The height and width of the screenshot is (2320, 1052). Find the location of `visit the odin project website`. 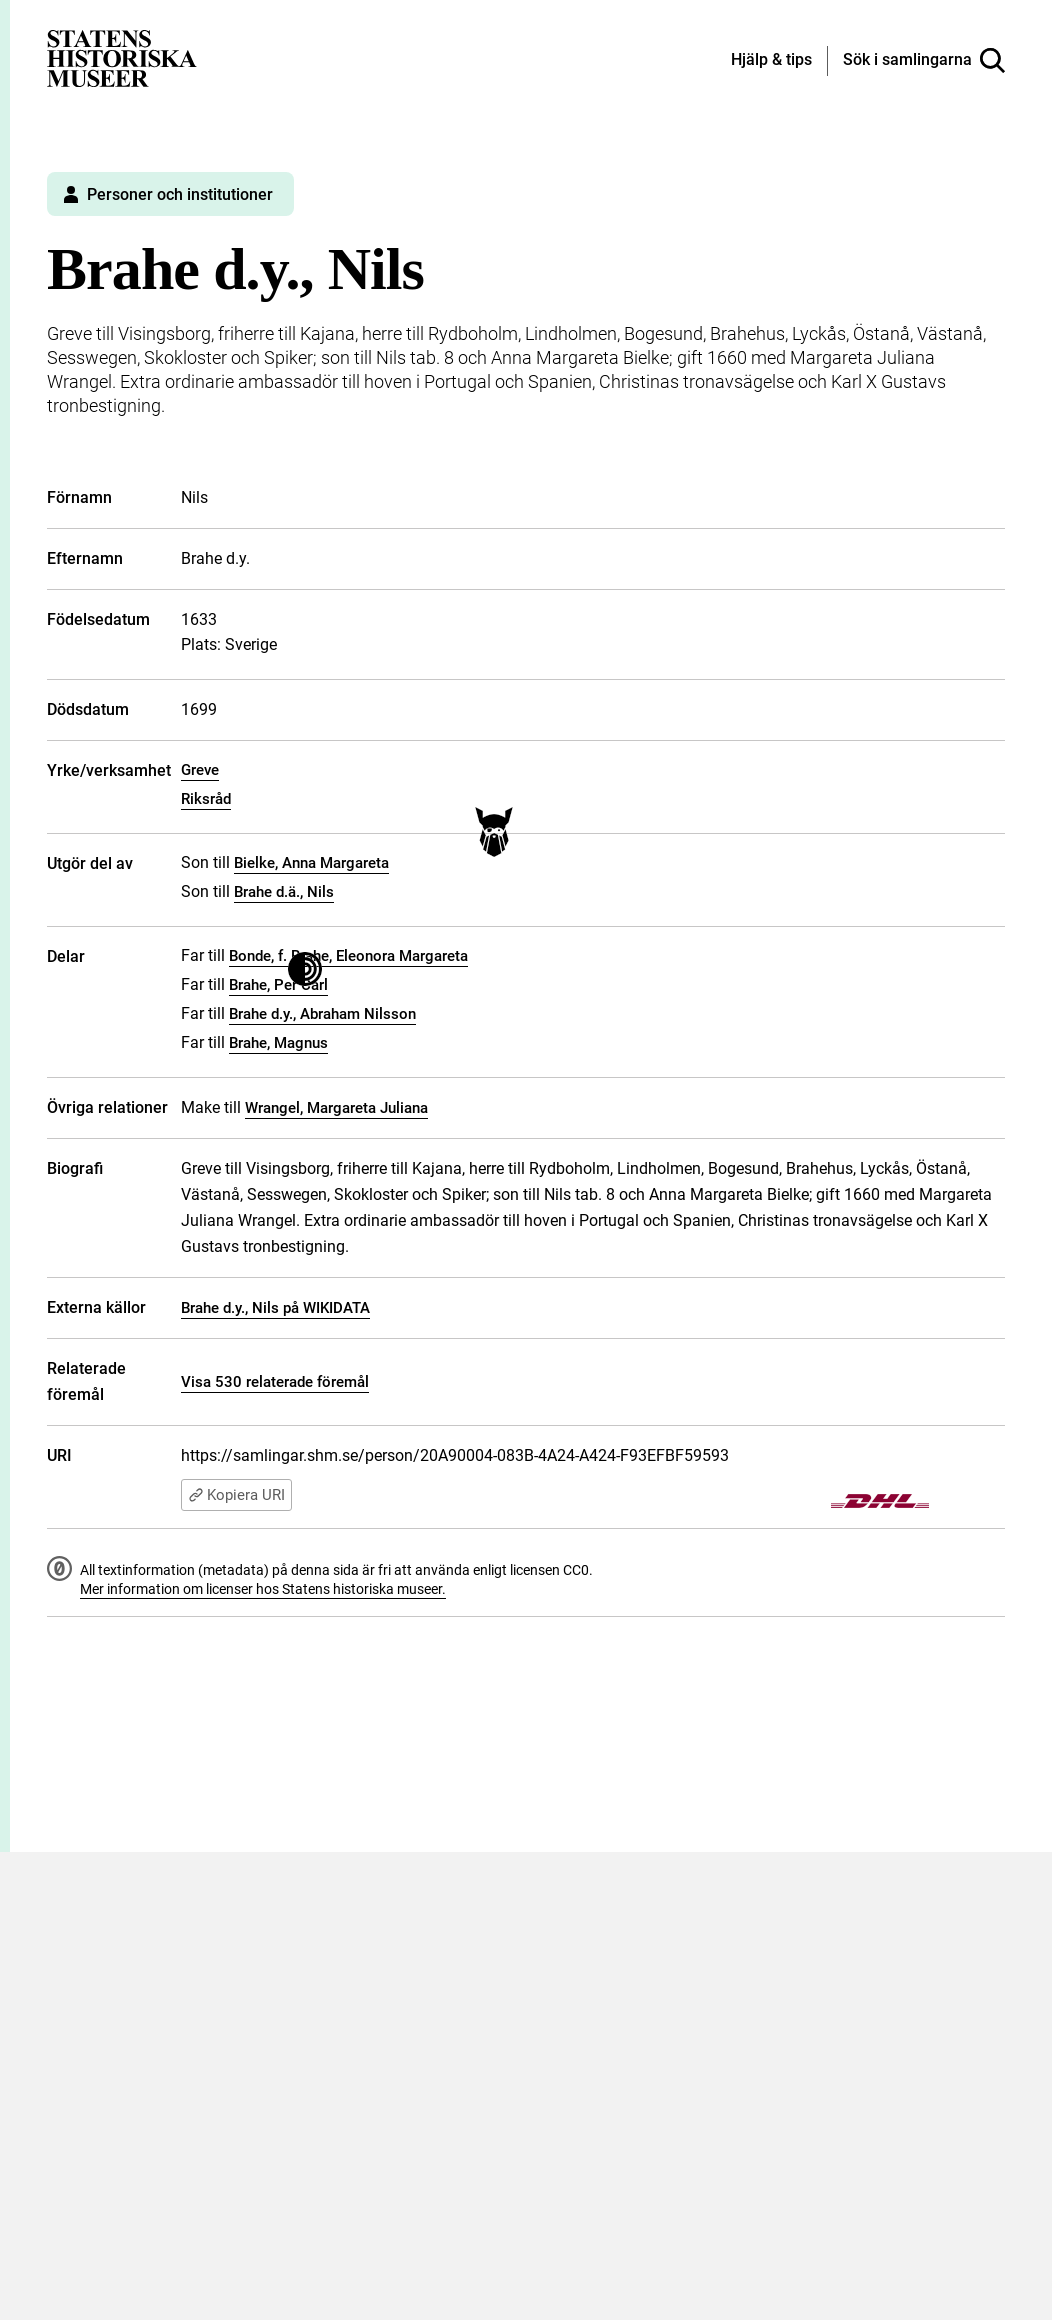

visit the odin project website is located at coordinates (494, 832).